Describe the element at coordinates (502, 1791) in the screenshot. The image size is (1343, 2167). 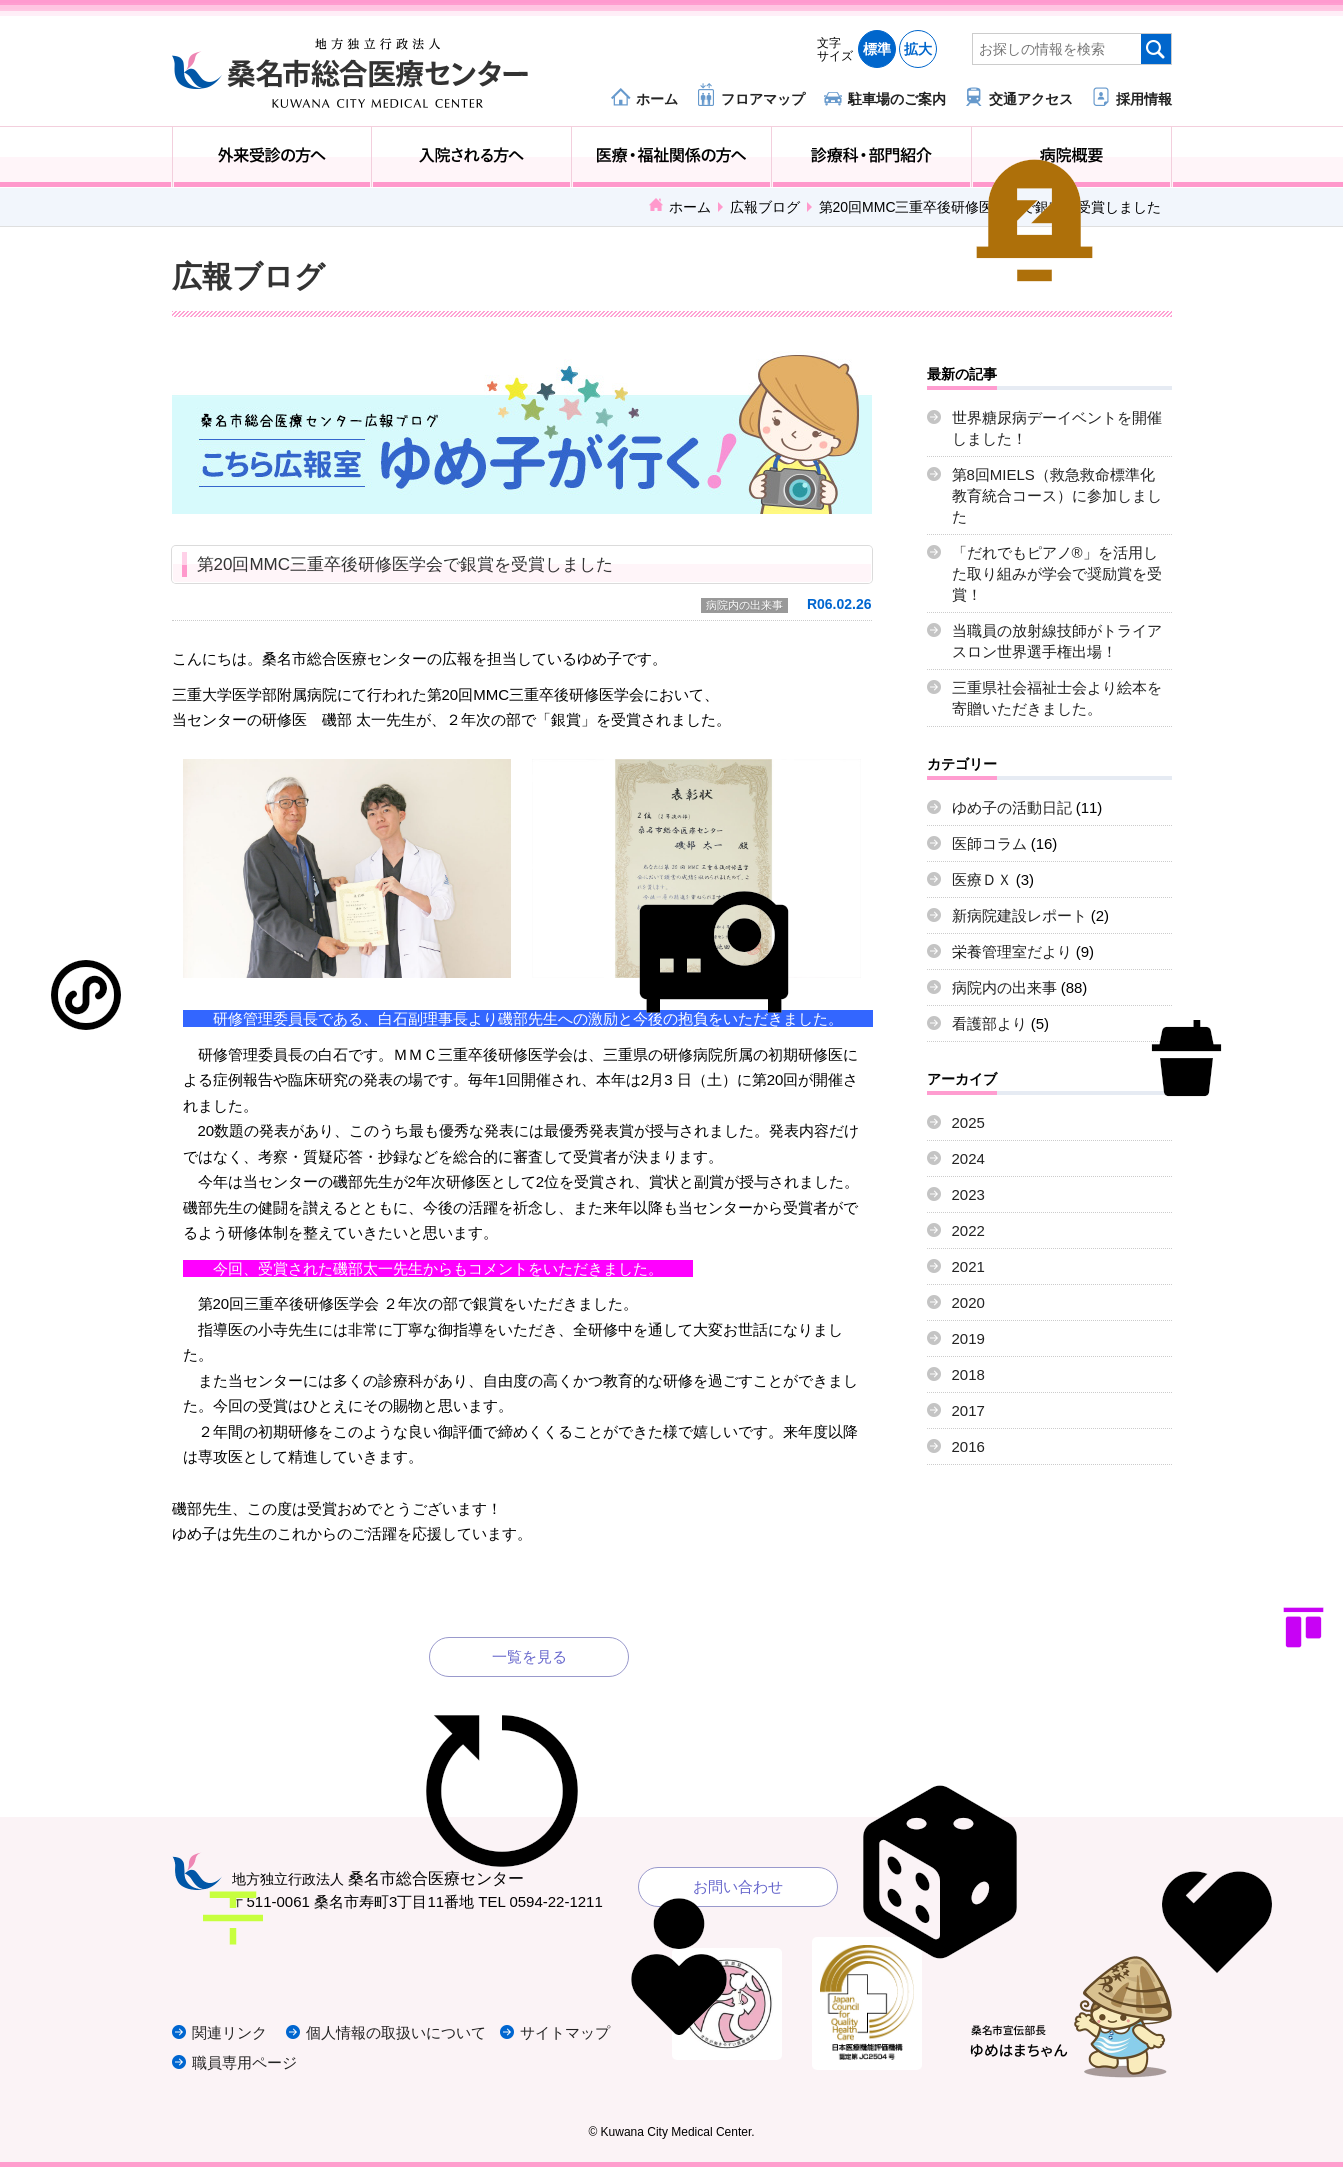
I see `reset or refresh to original state` at that location.